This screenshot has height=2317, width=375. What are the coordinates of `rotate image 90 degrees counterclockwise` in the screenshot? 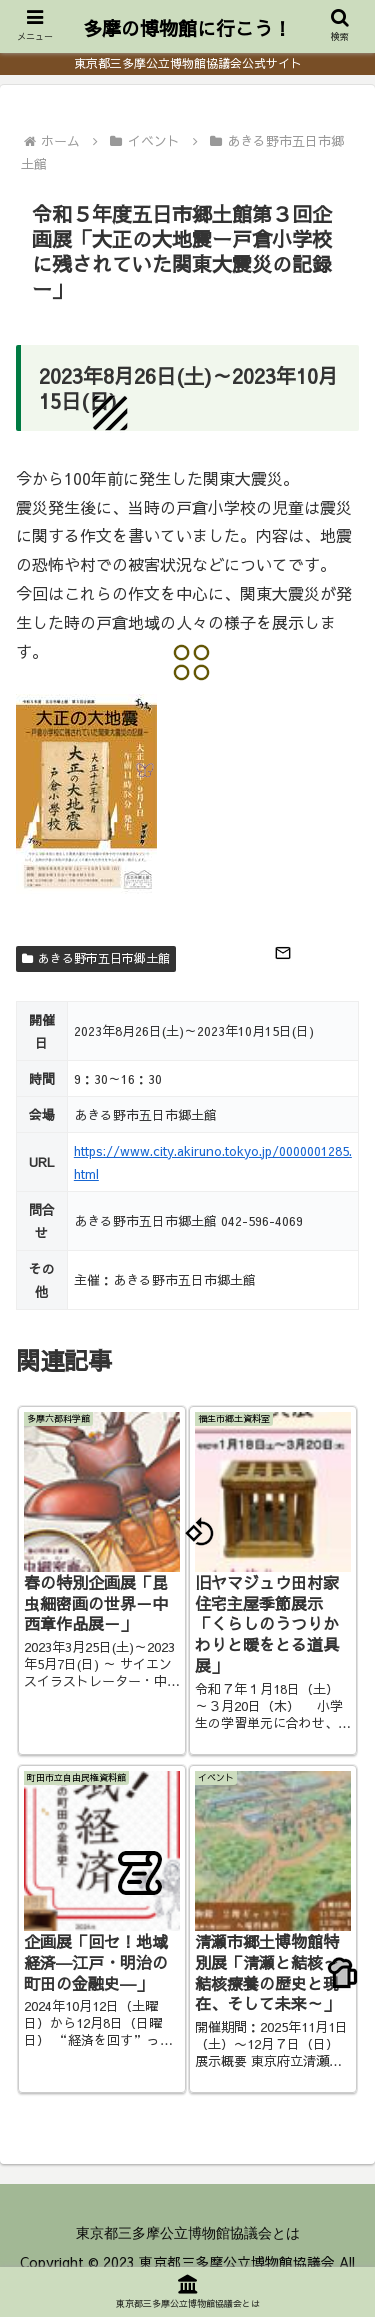 It's located at (200, 1532).